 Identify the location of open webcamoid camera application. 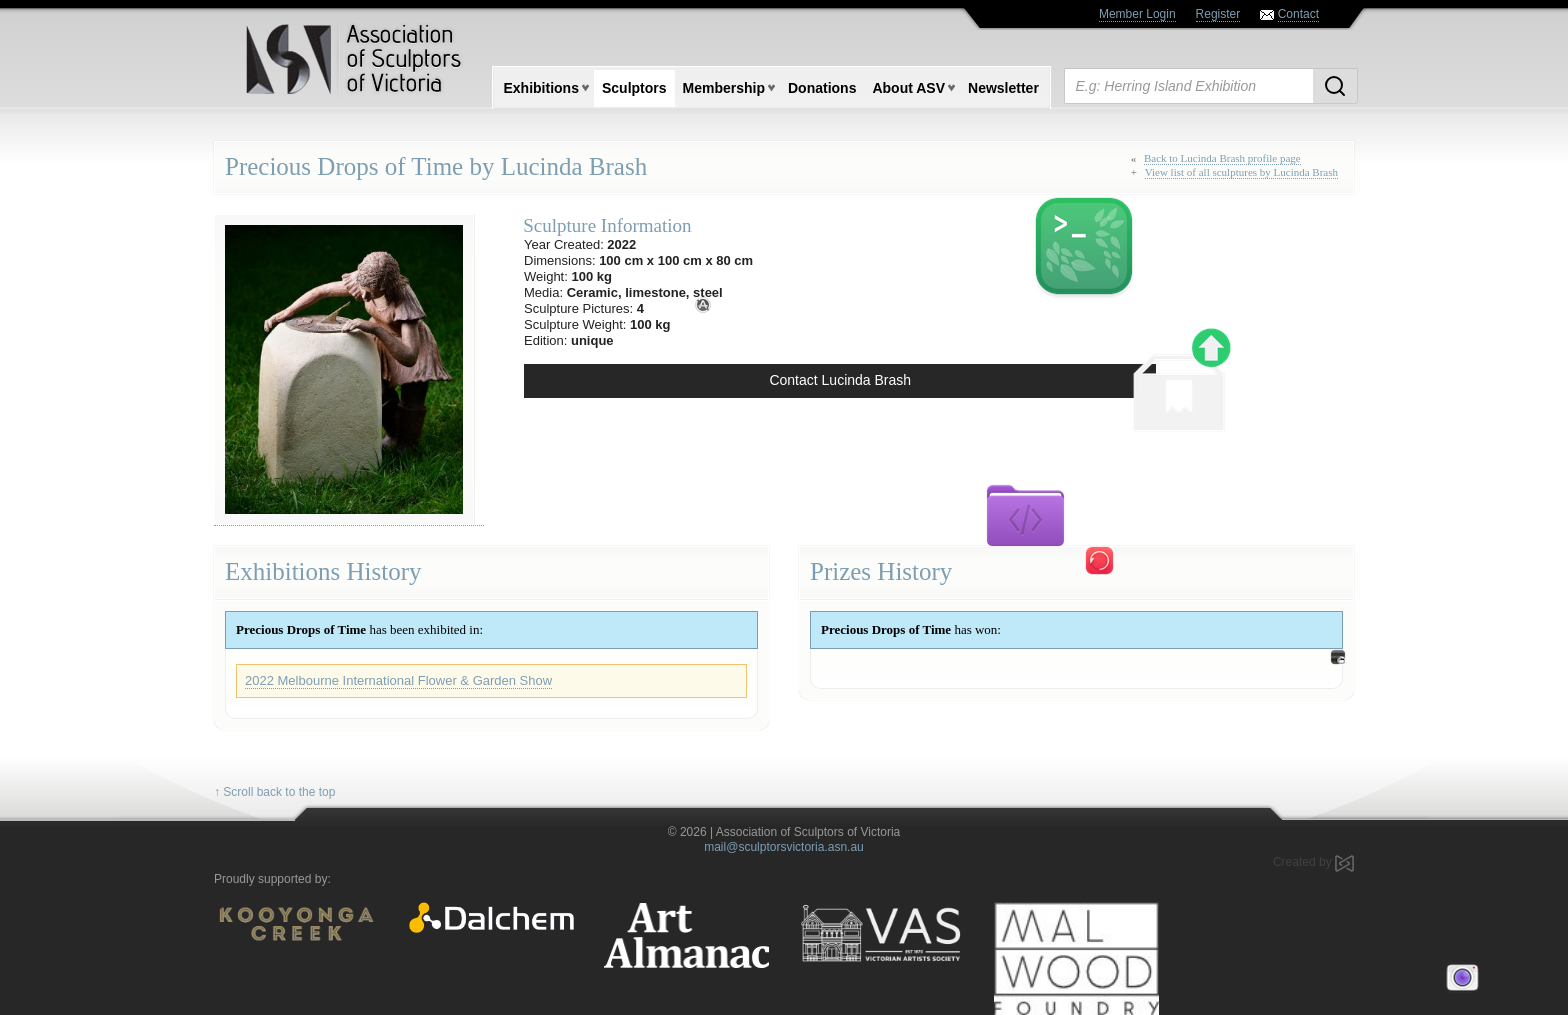
(1462, 977).